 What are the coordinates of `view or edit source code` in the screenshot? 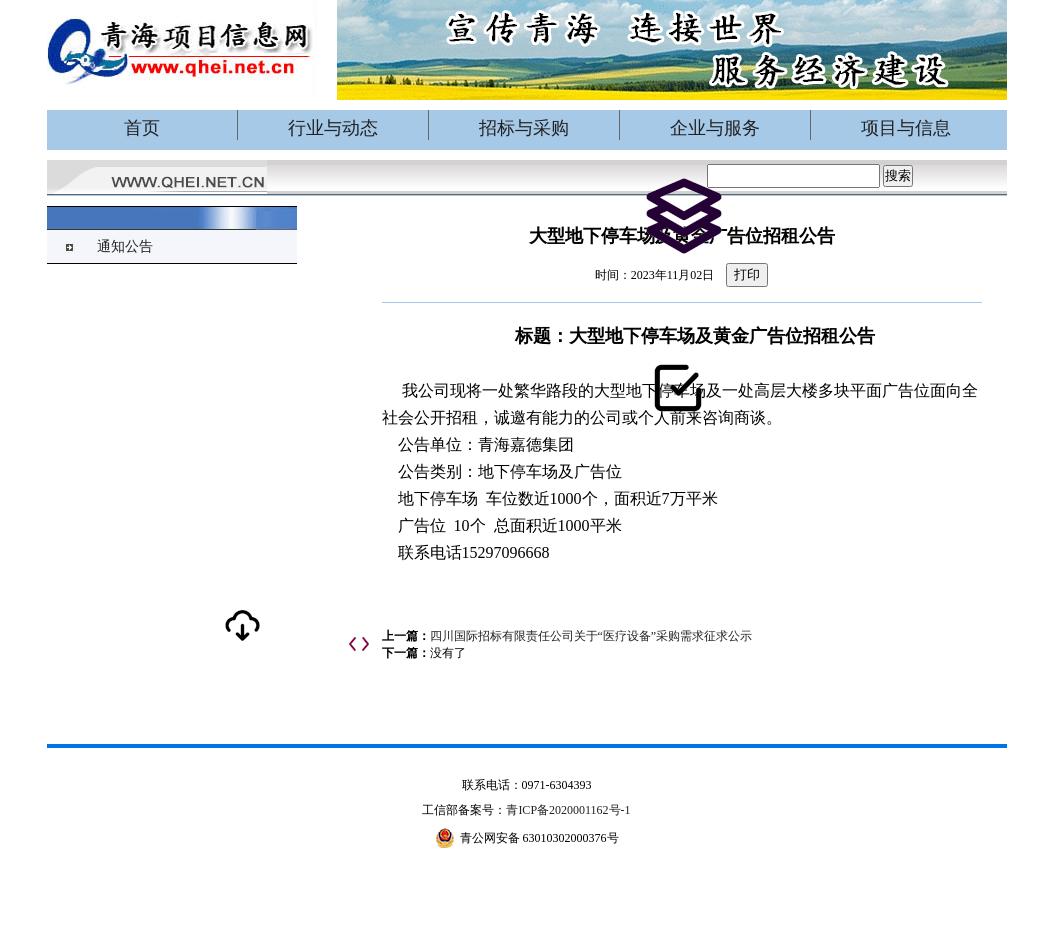 It's located at (359, 644).